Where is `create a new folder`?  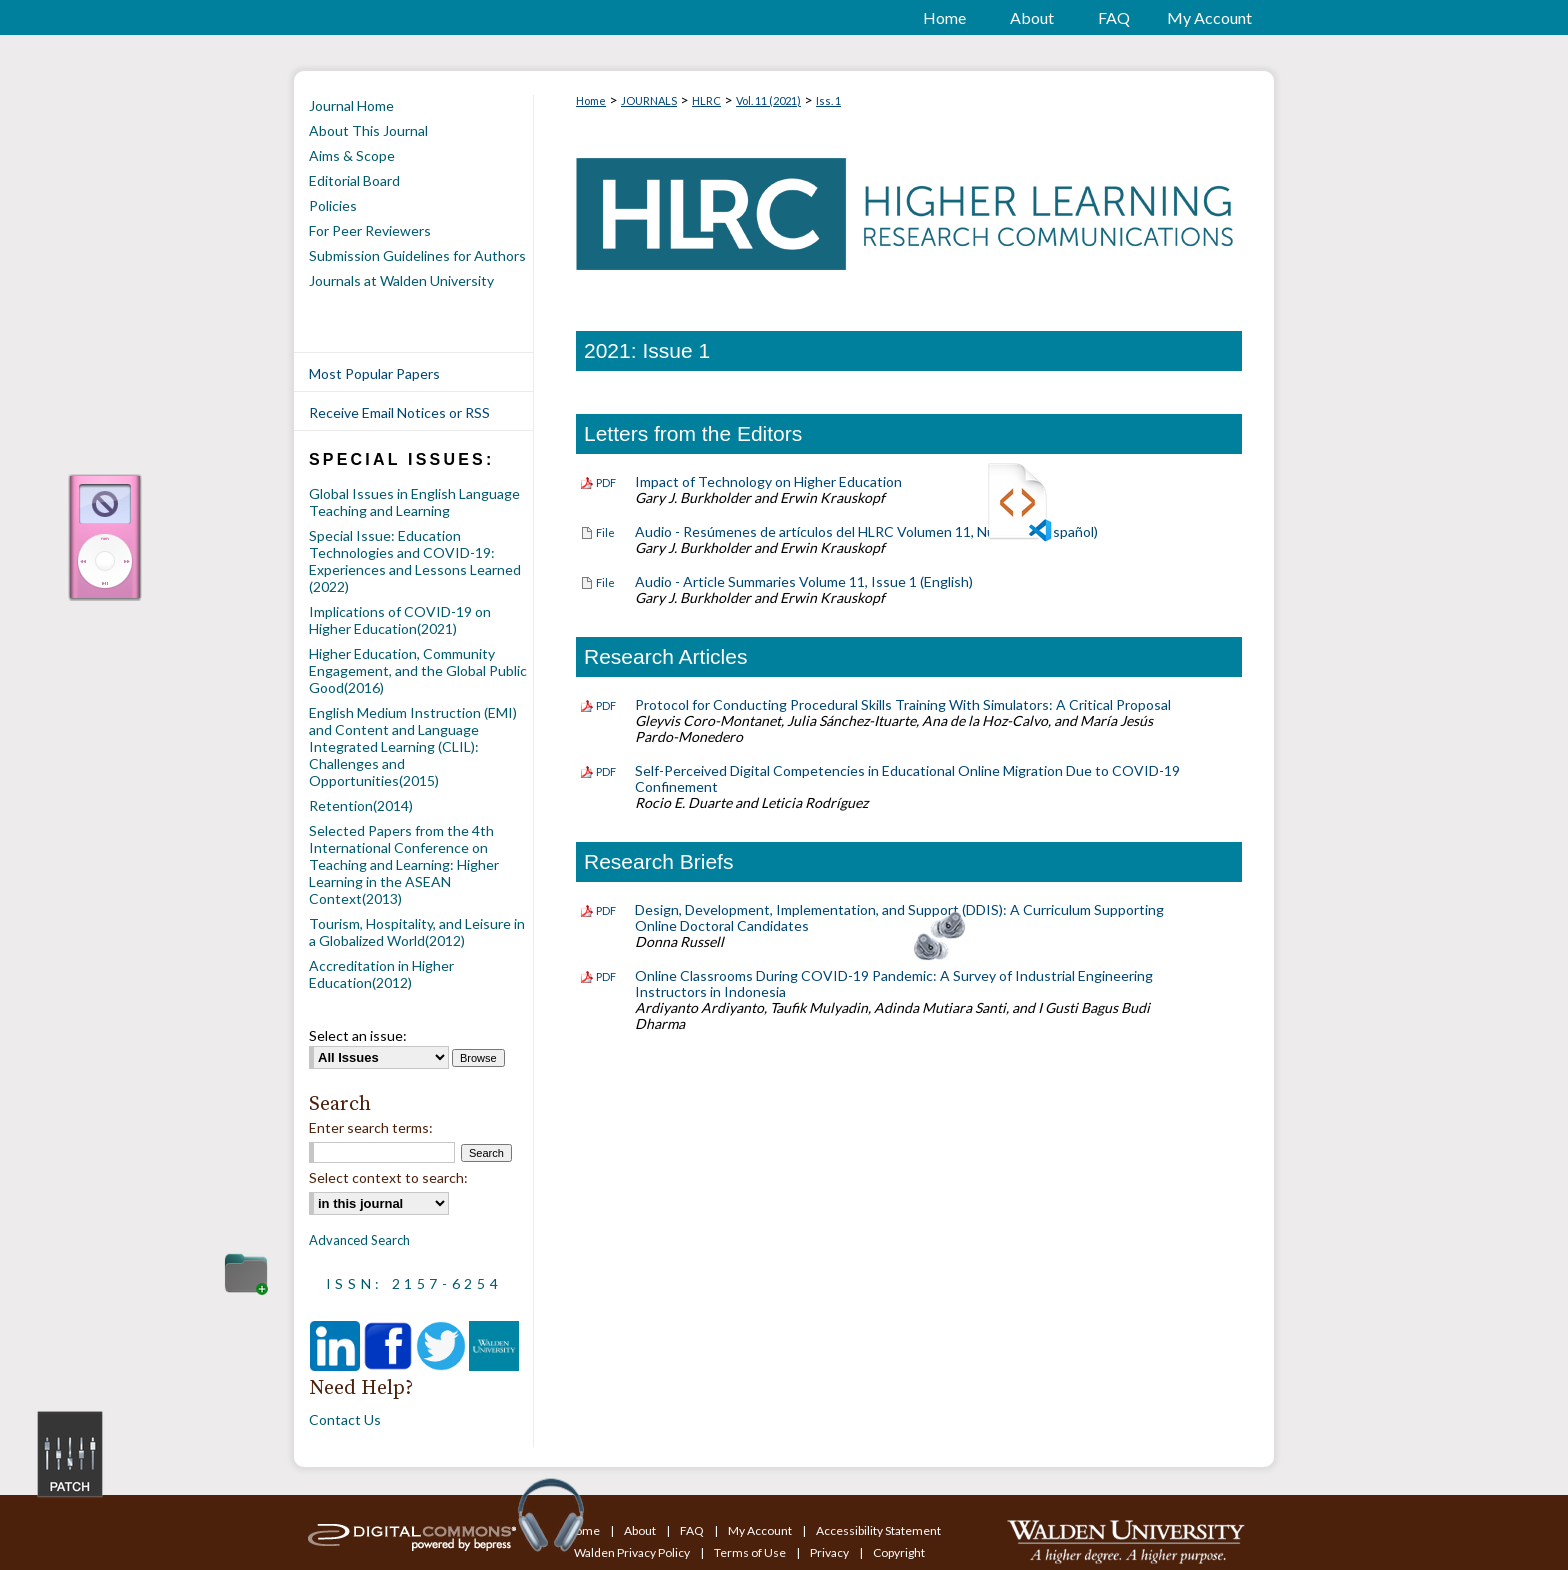
create a new folder is located at coordinates (246, 1273).